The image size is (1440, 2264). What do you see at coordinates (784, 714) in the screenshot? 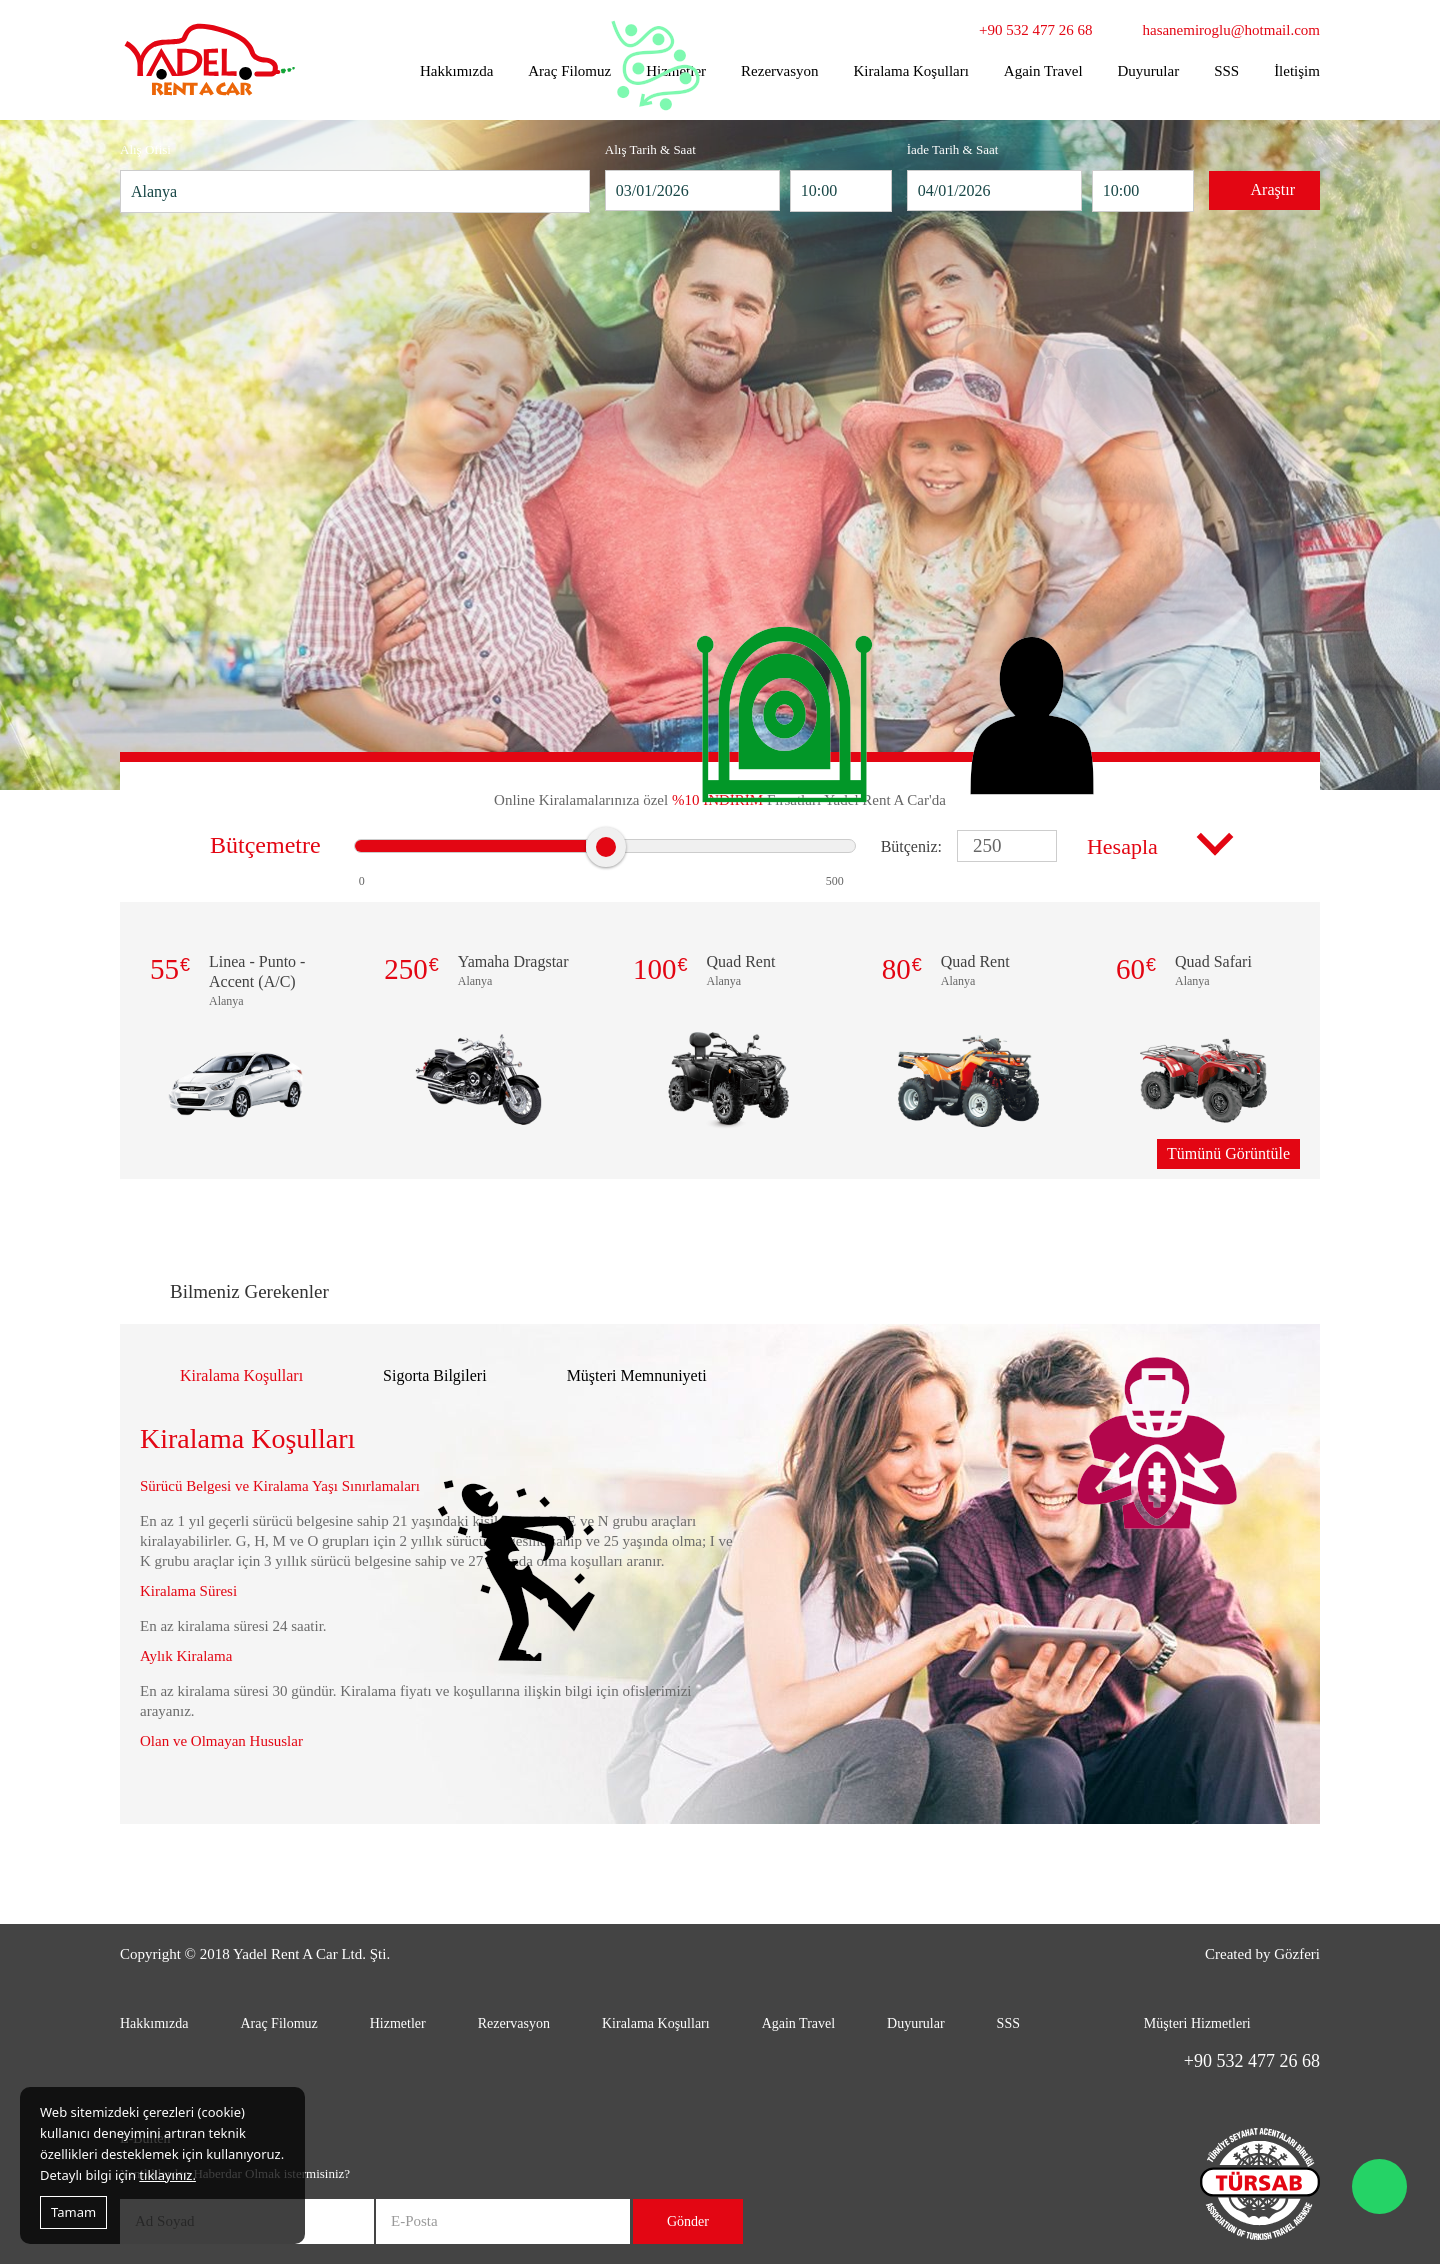
I see `access music or audio player` at bounding box center [784, 714].